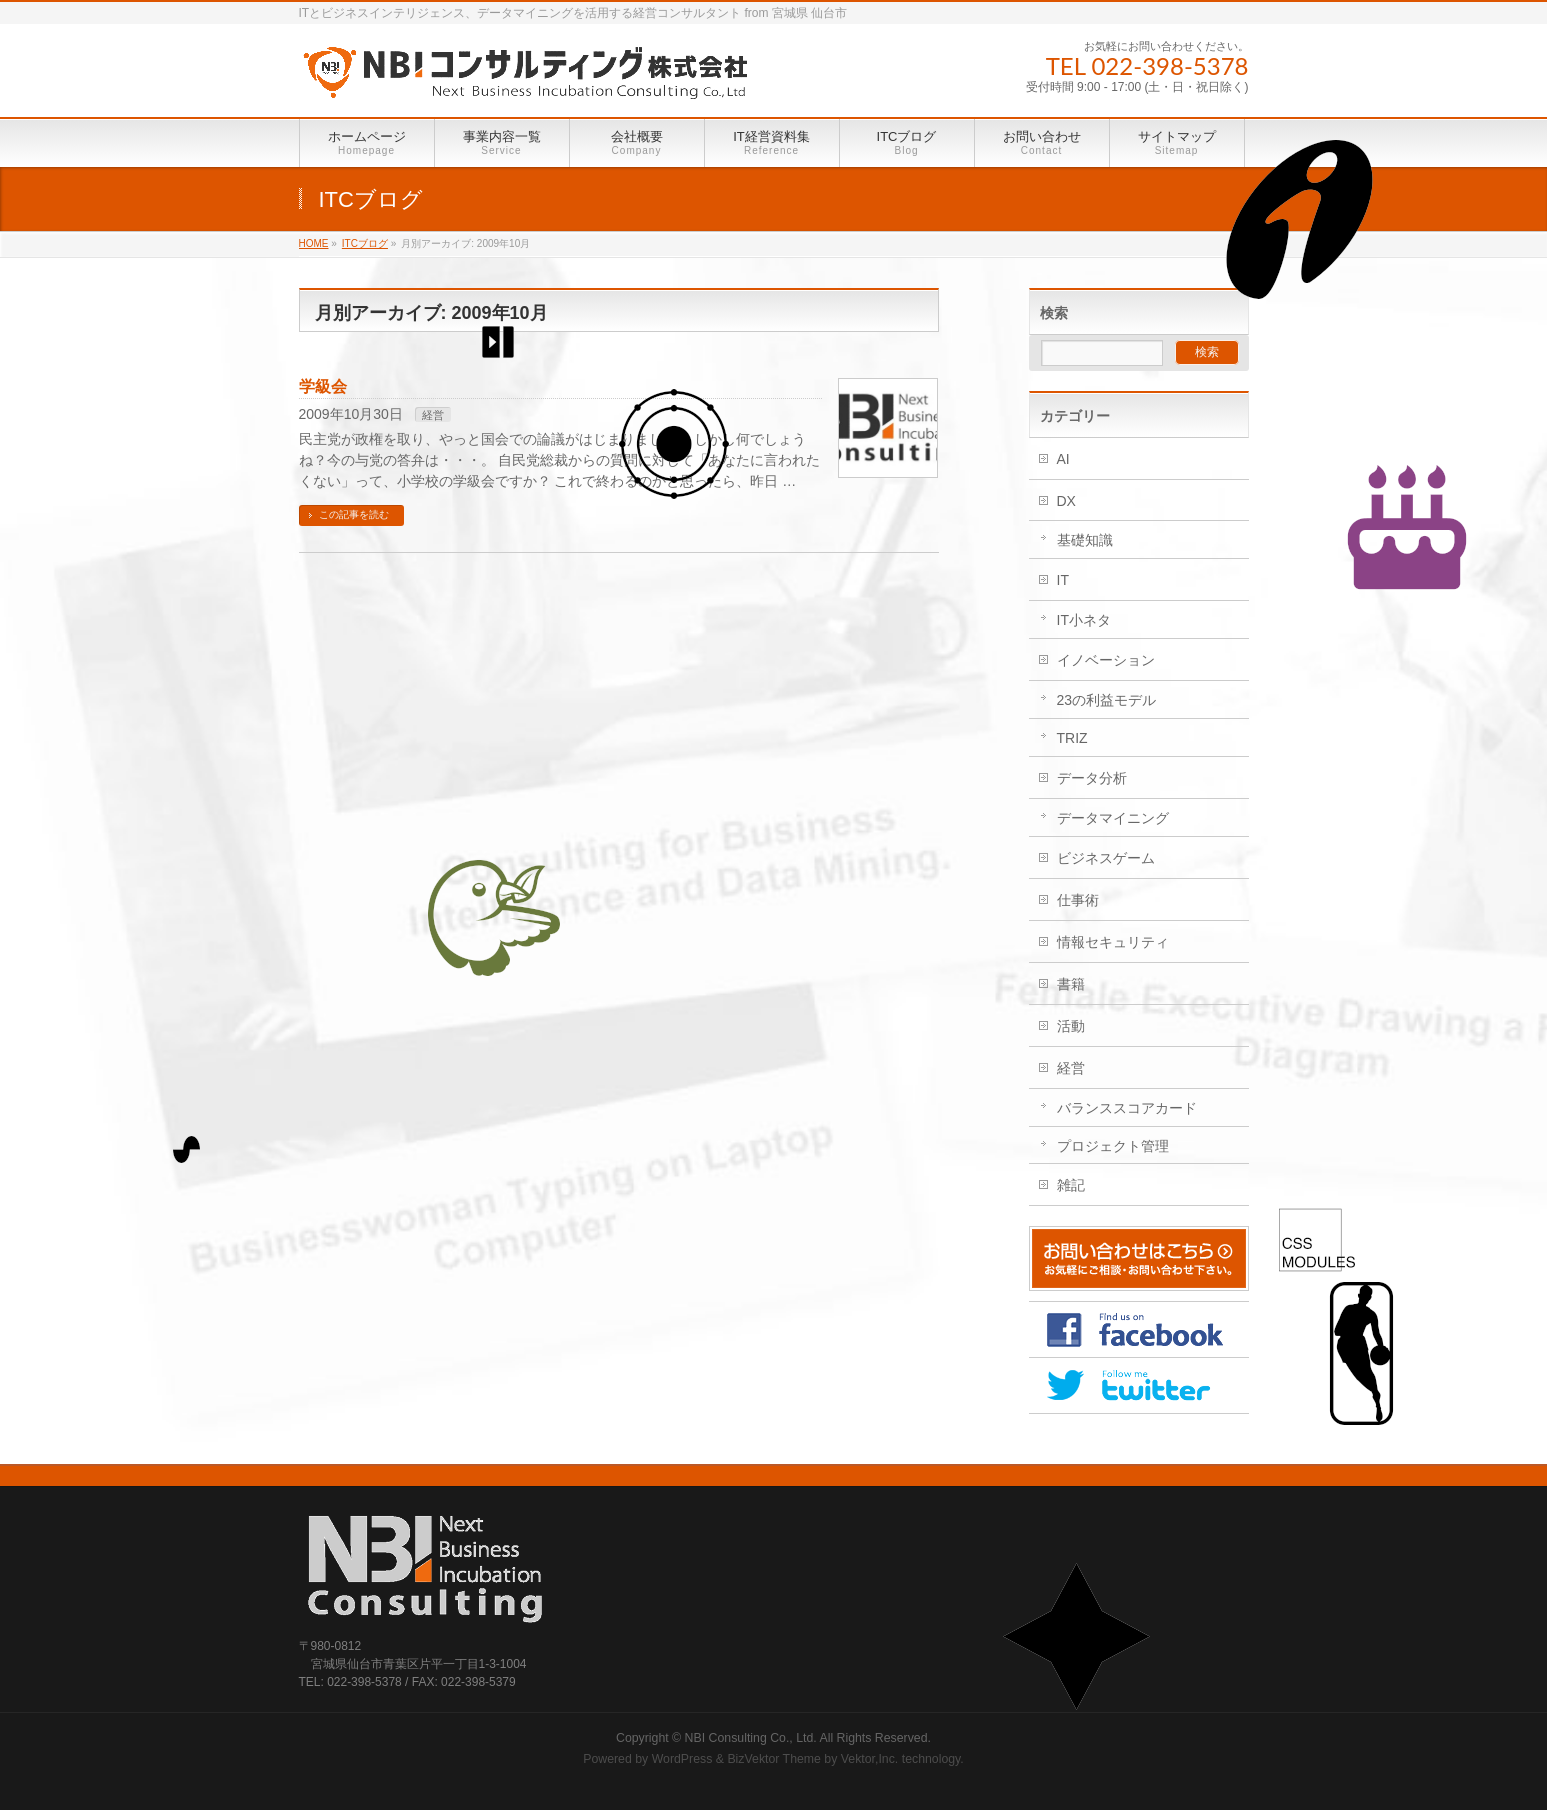 The height and width of the screenshot is (1810, 1547). I want to click on open the suno ai music app, so click(186, 1149).